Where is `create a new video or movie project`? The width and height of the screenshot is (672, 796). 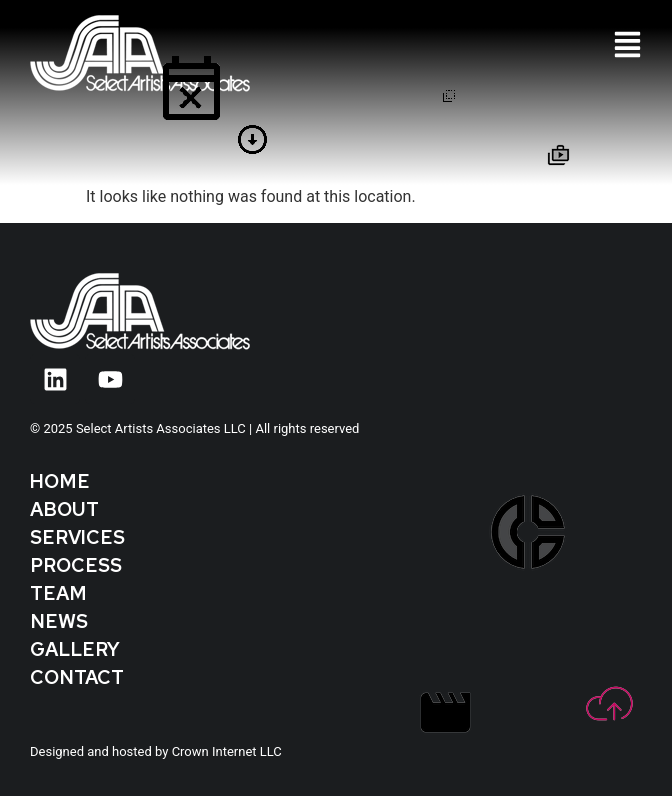 create a new video or movie project is located at coordinates (445, 712).